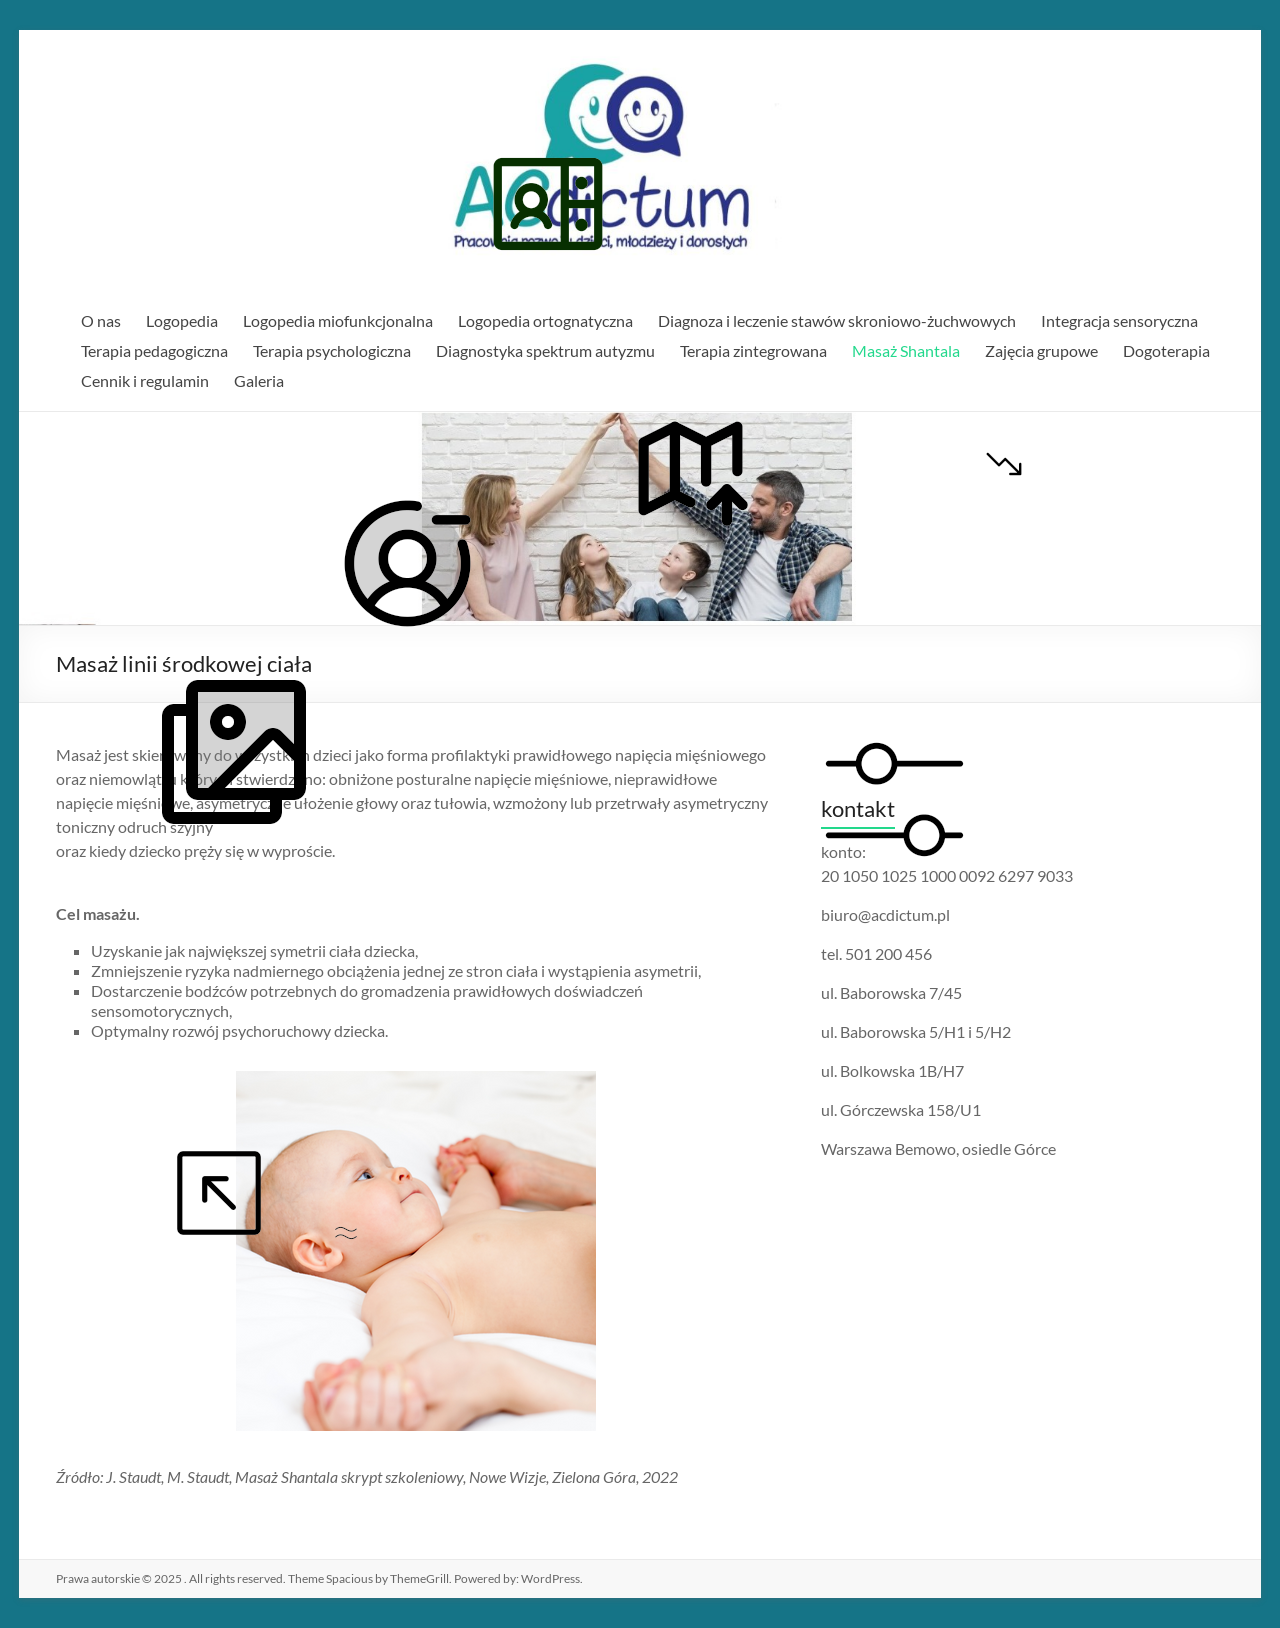  What do you see at coordinates (219, 1193) in the screenshot?
I see `navigate to the top-left or go back diagonally` at bounding box center [219, 1193].